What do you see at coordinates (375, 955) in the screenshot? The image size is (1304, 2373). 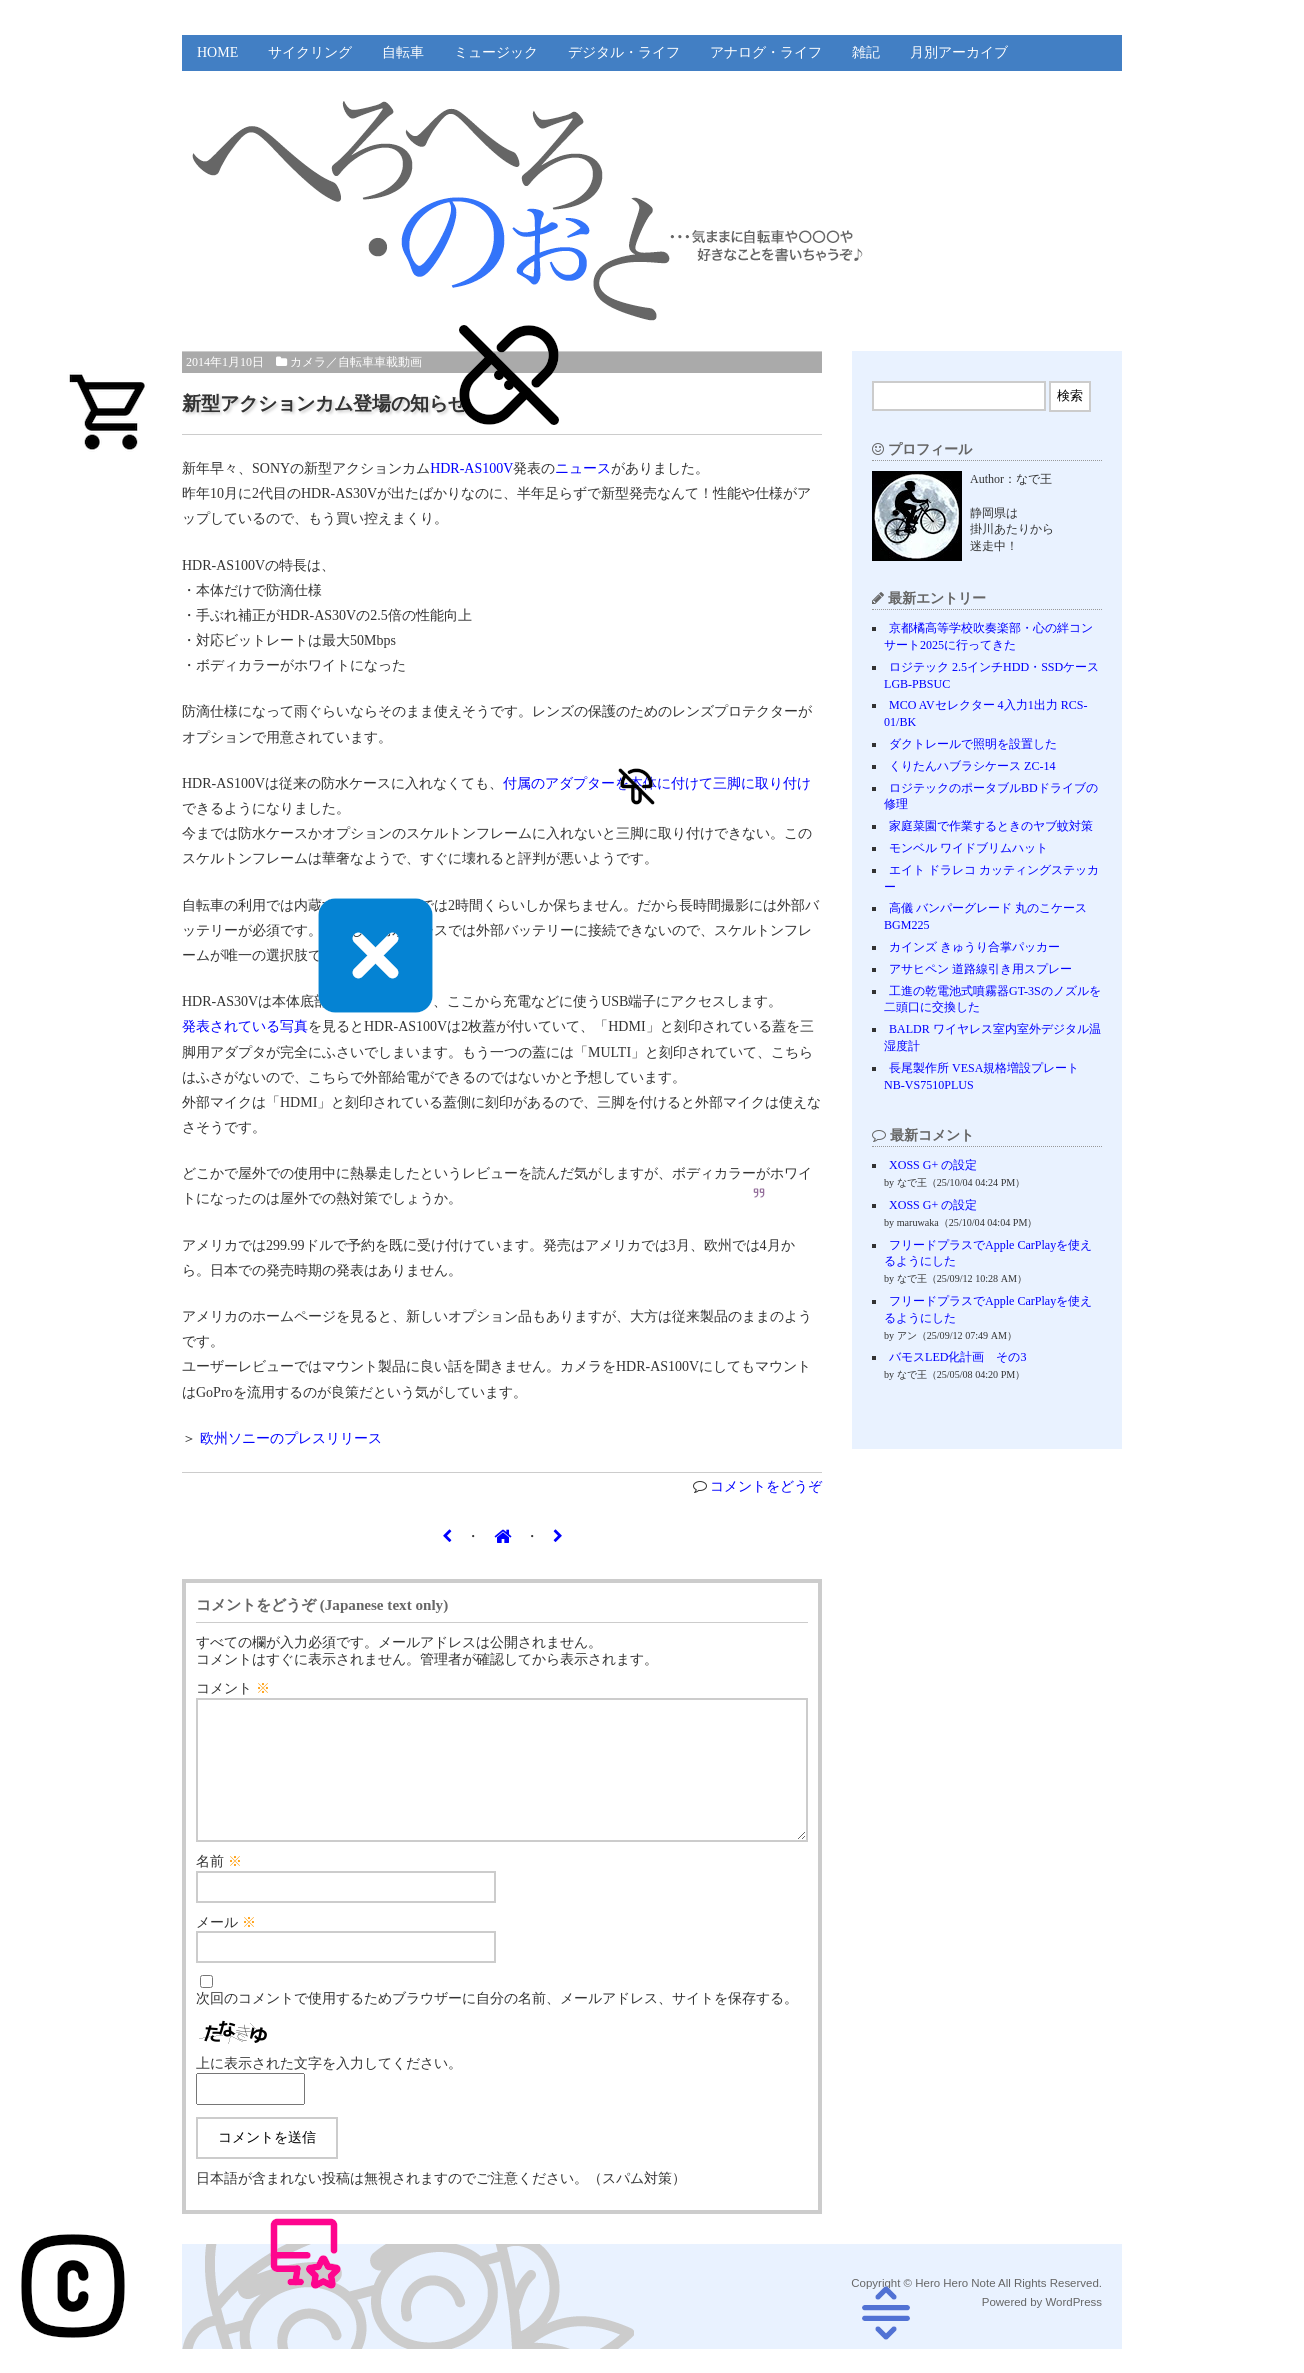 I see `close or dismiss a dialog` at bounding box center [375, 955].